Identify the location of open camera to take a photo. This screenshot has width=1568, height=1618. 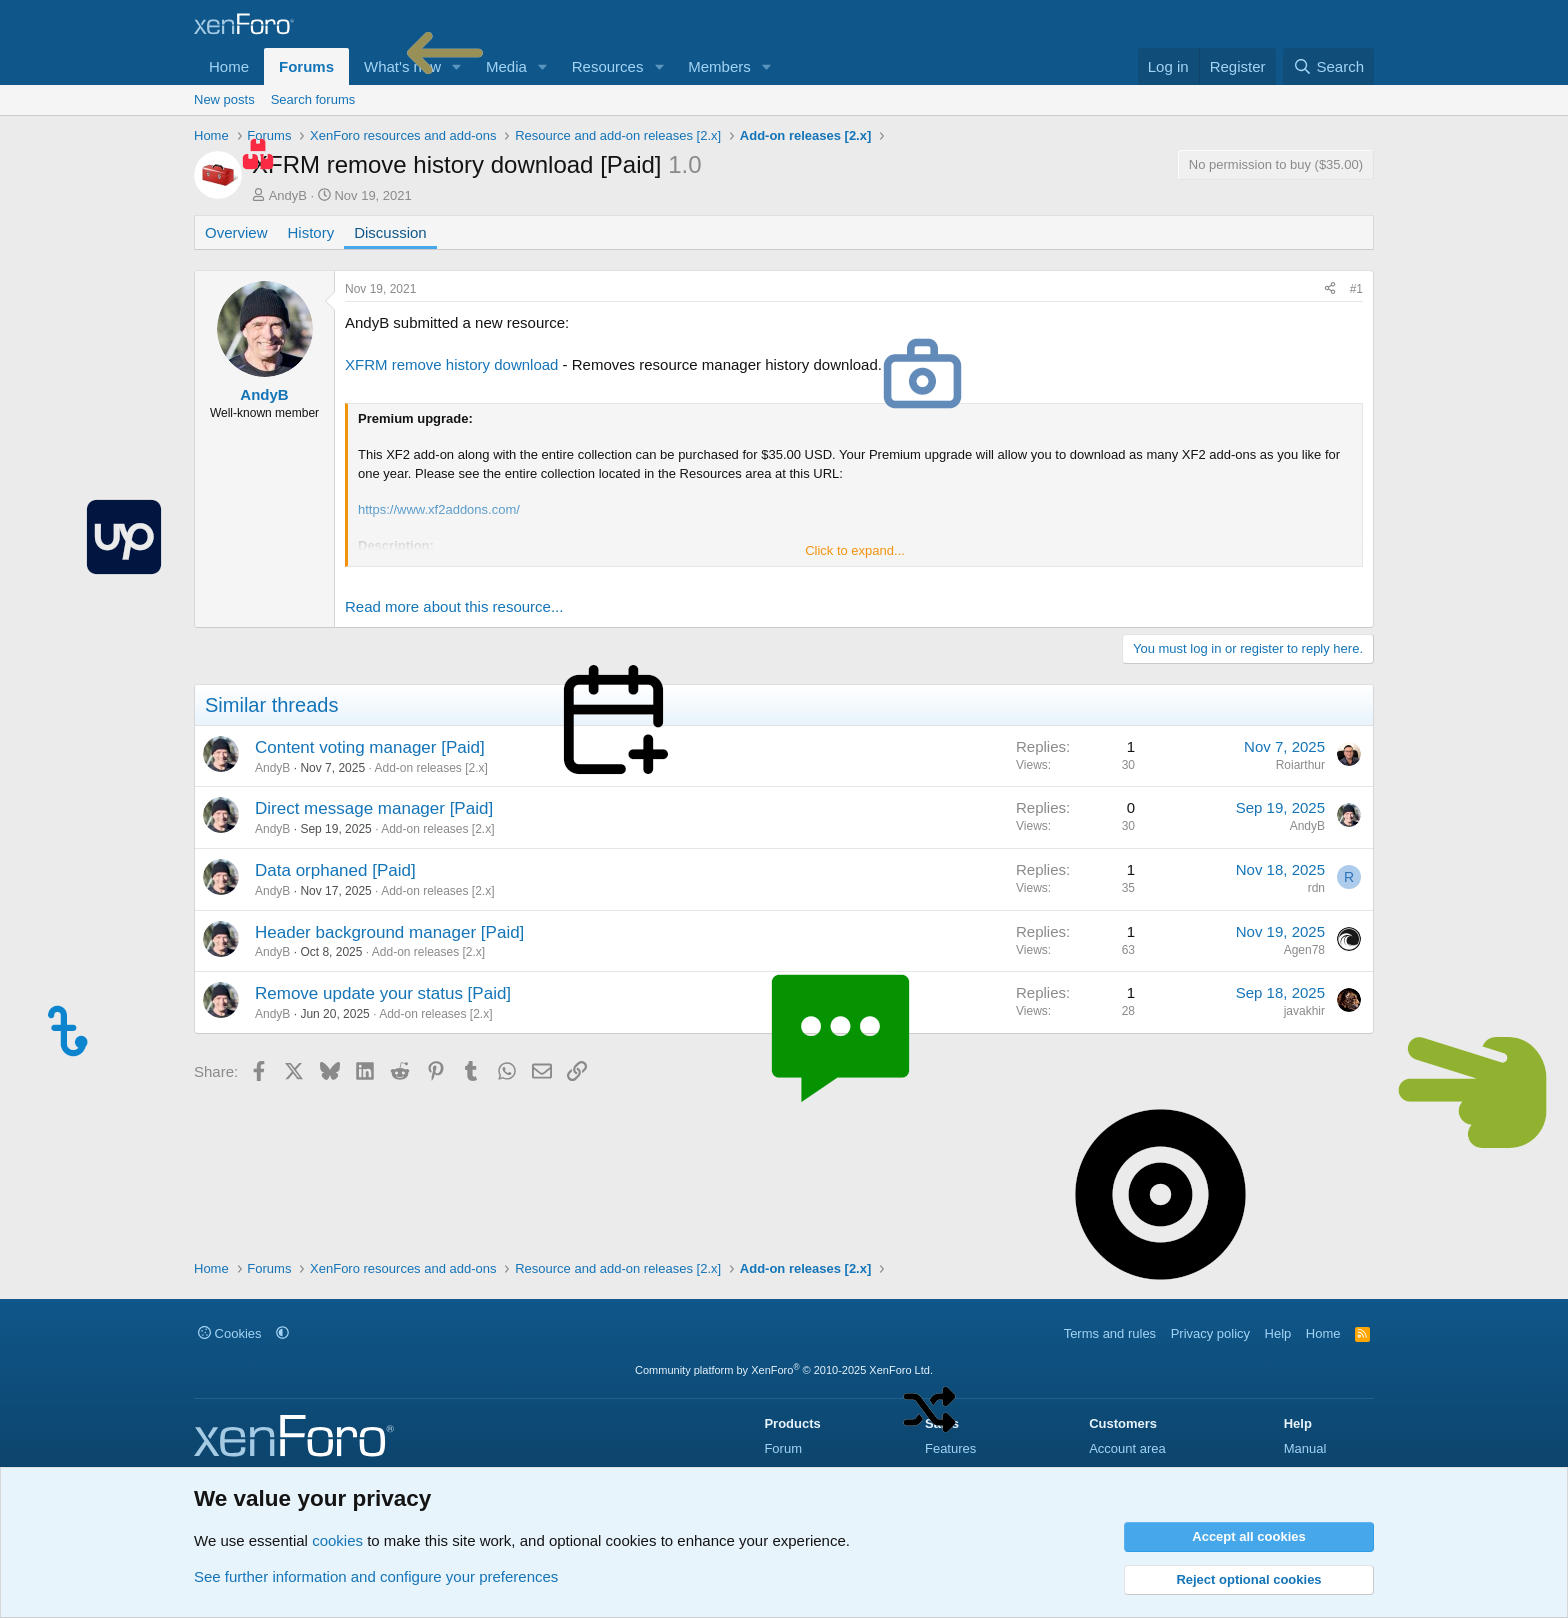
(922, 373).